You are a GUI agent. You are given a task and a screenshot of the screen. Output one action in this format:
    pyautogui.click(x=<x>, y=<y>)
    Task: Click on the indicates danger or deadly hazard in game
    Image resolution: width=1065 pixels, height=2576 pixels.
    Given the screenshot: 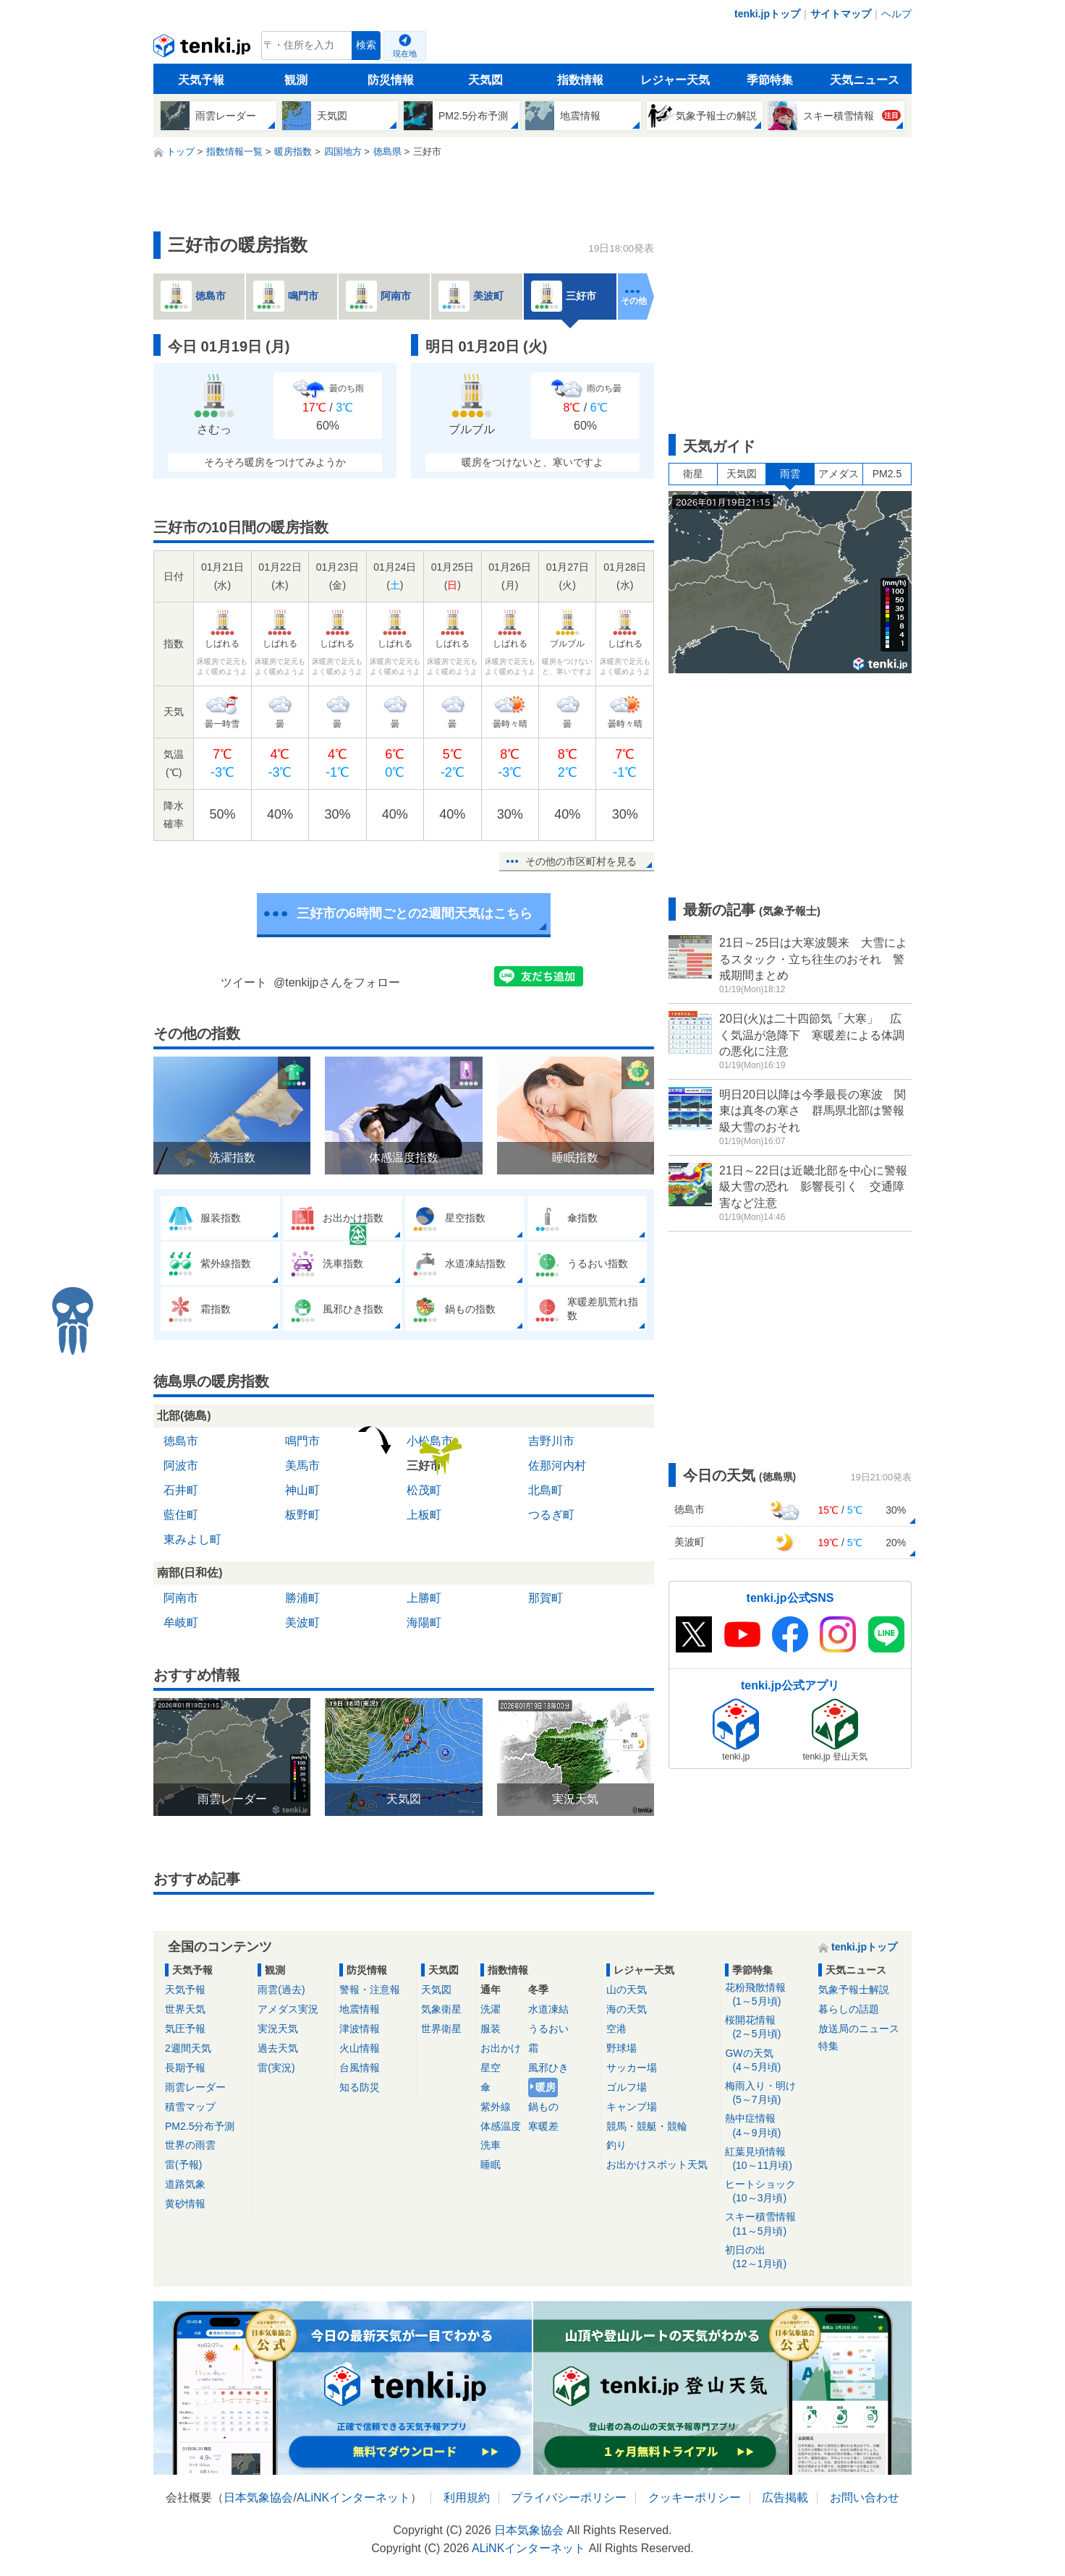 What is the action you would take?
    pyautogui.click(x=72, y=1321)
    